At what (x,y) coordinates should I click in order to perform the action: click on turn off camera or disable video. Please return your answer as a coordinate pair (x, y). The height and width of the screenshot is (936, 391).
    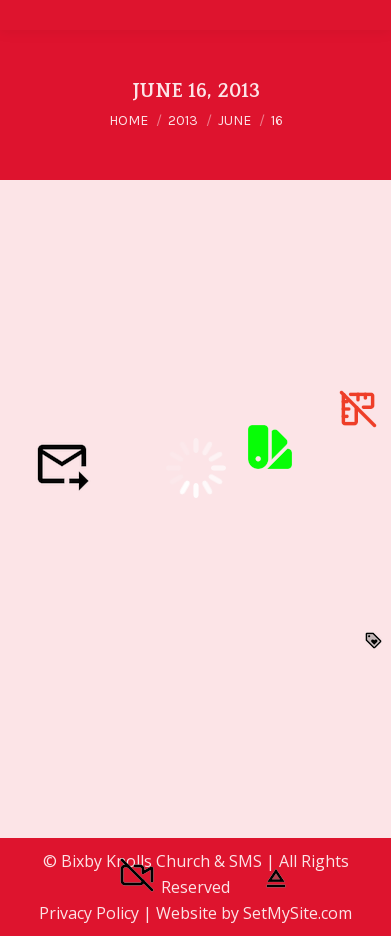
    Looking at the image, I should click on (137, 875).